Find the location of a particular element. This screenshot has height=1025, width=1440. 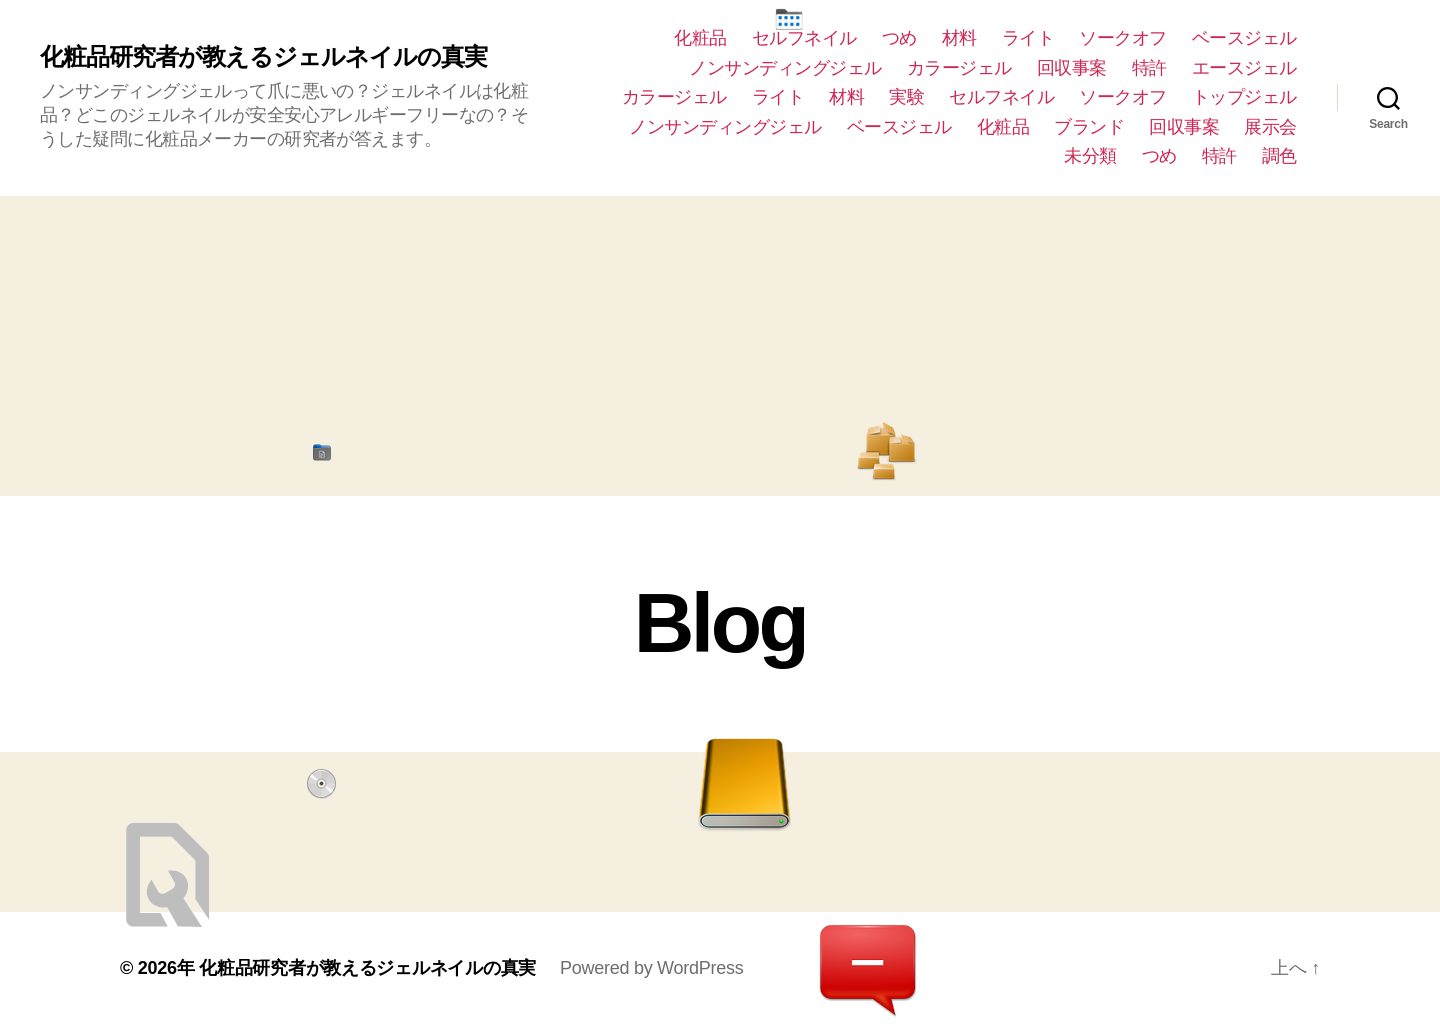

external storage drive connected is located at coordinates (744, 783).